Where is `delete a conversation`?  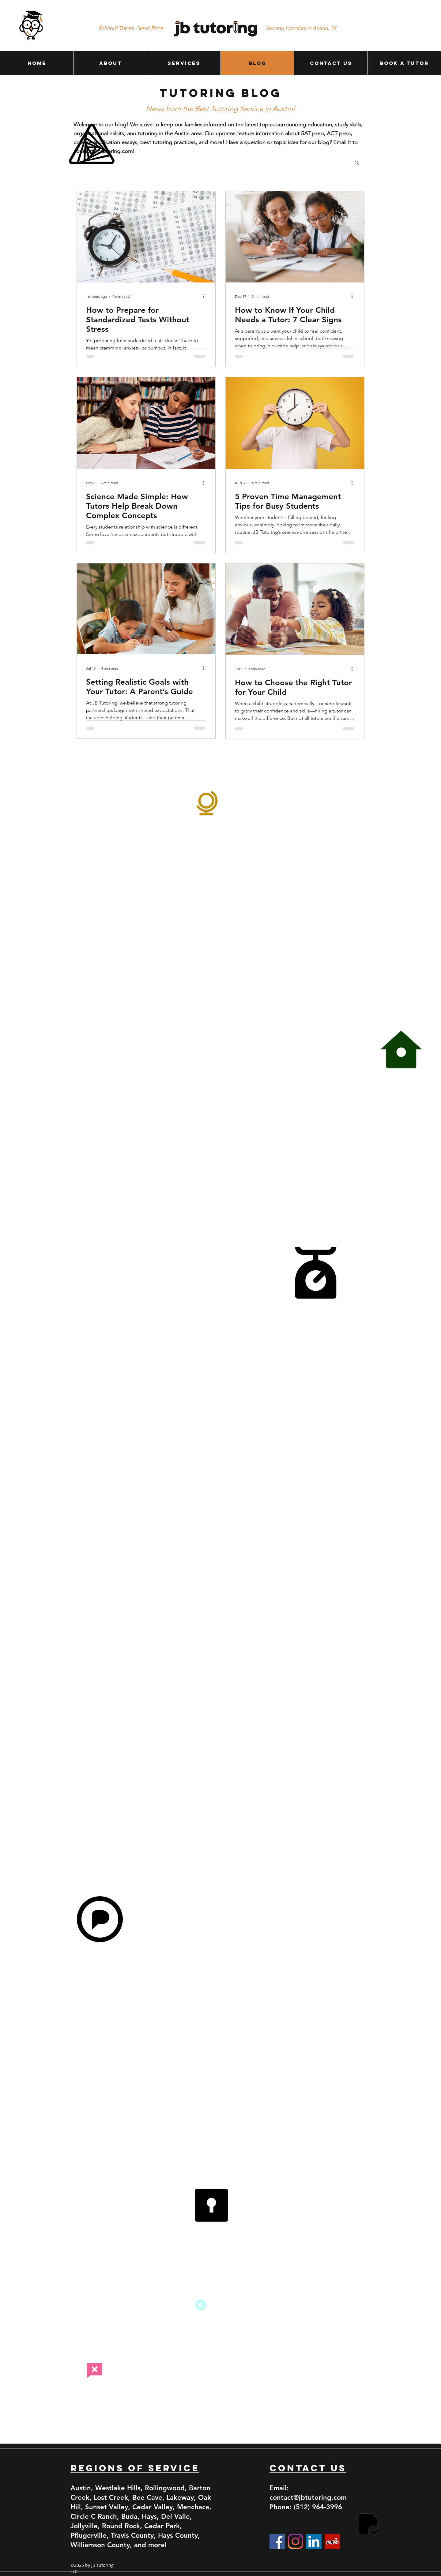 delete a conversation is located at coordinates (95, 2370).